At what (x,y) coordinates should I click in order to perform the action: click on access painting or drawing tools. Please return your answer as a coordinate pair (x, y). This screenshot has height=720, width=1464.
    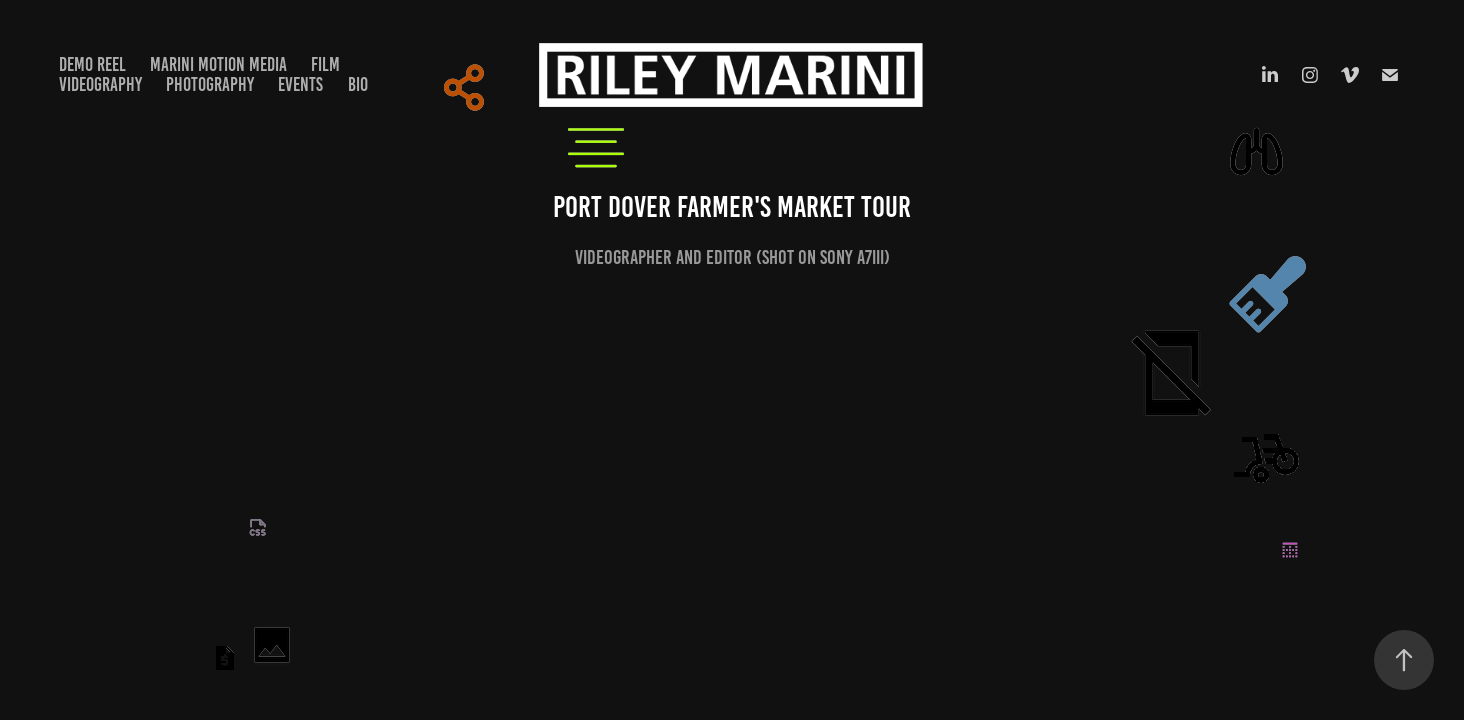
    Looking at the image, I should click on (1269, 293).